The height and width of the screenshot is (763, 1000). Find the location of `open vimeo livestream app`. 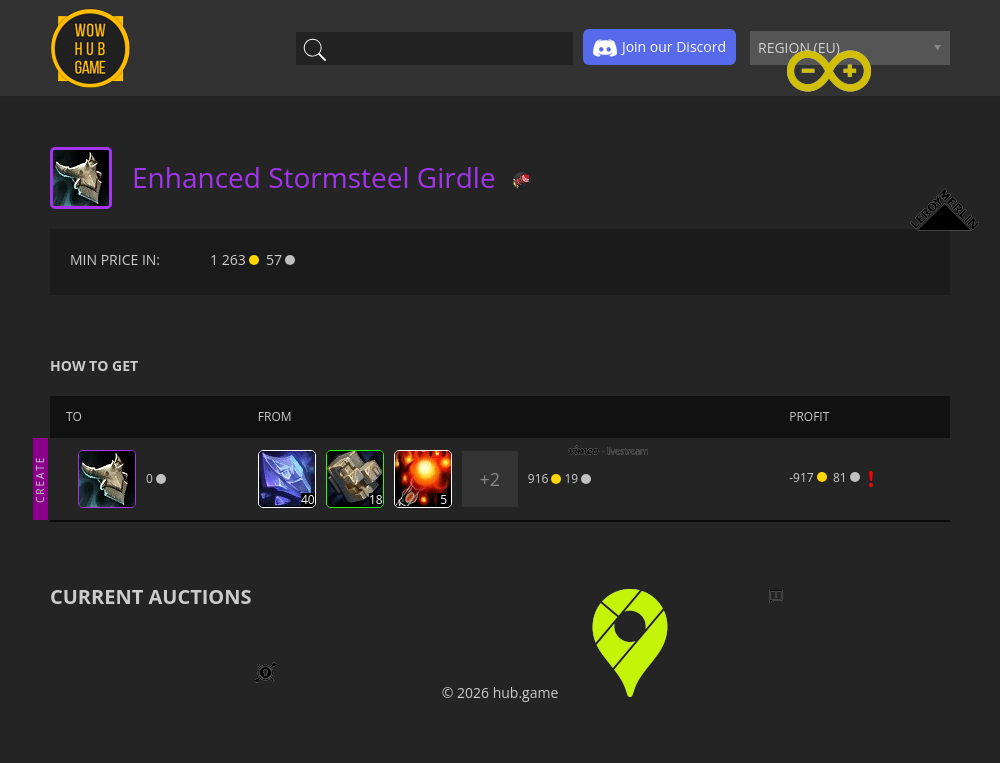

open vimeo livestream app is located at coordinates (608, 450).